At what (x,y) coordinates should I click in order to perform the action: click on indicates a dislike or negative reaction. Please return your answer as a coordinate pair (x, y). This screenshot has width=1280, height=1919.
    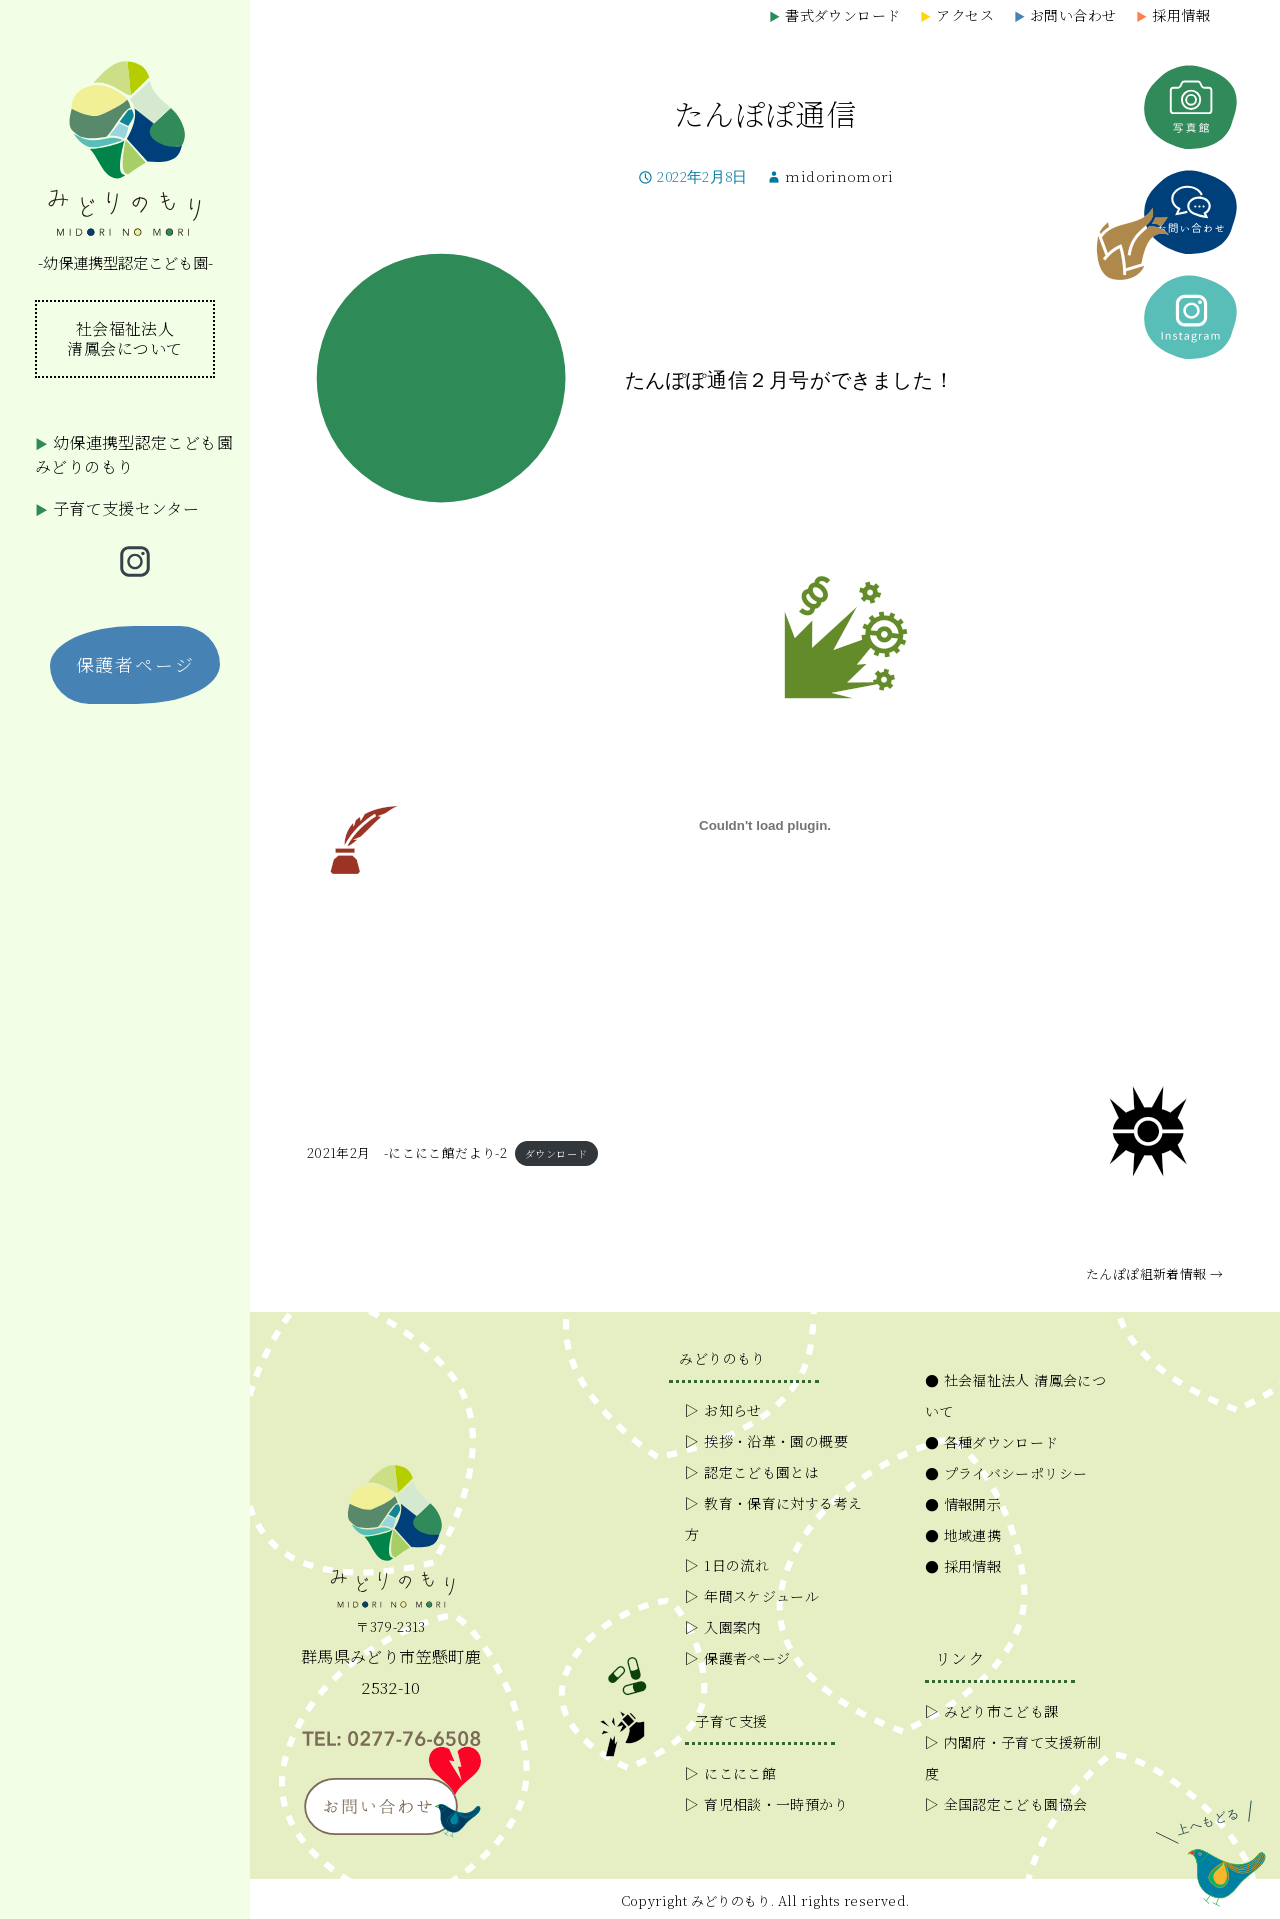
    Looking at the image, I should click on (455, 1771).